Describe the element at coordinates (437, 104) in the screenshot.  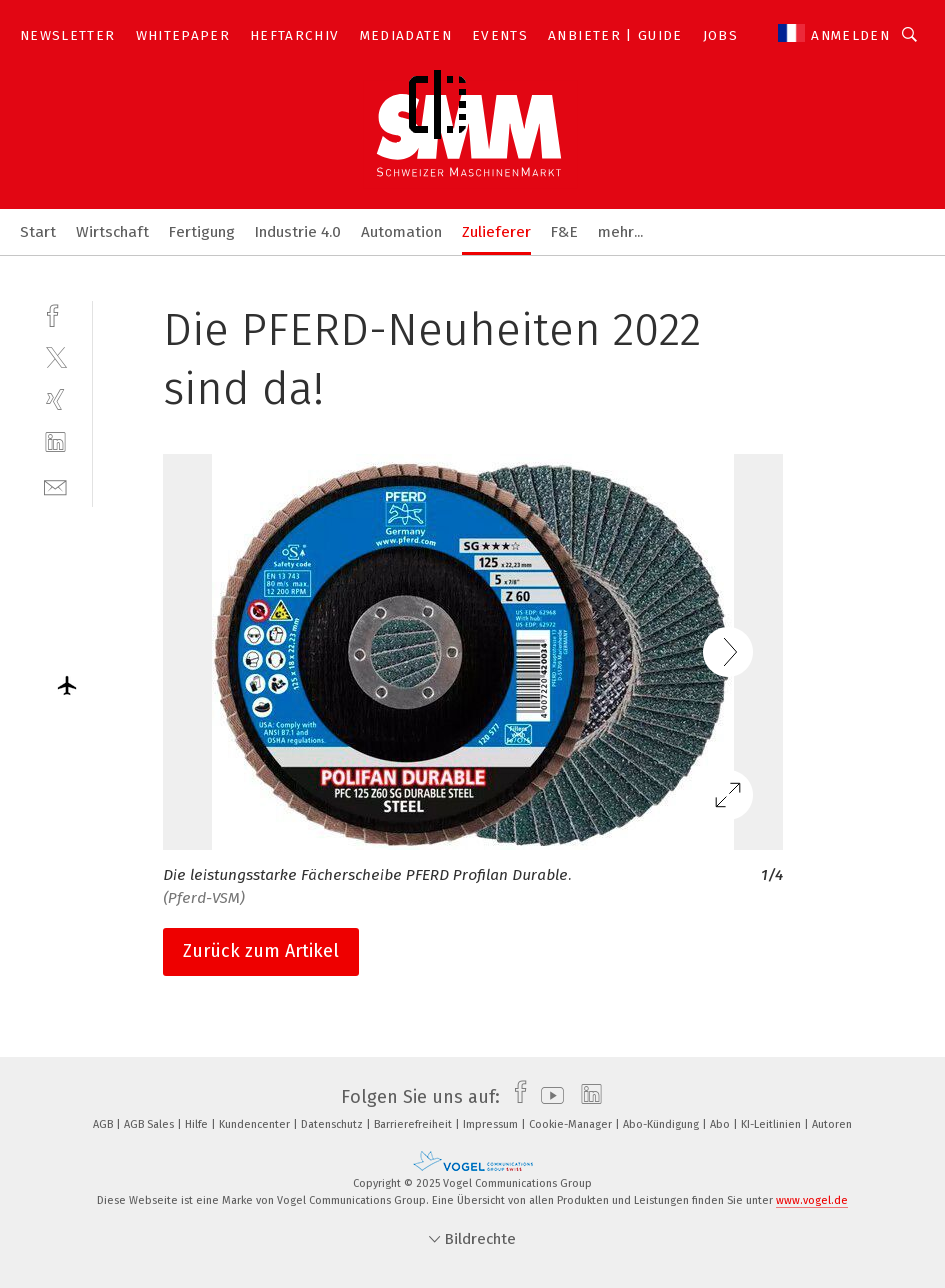
I see `flip image horizontally` at that location.